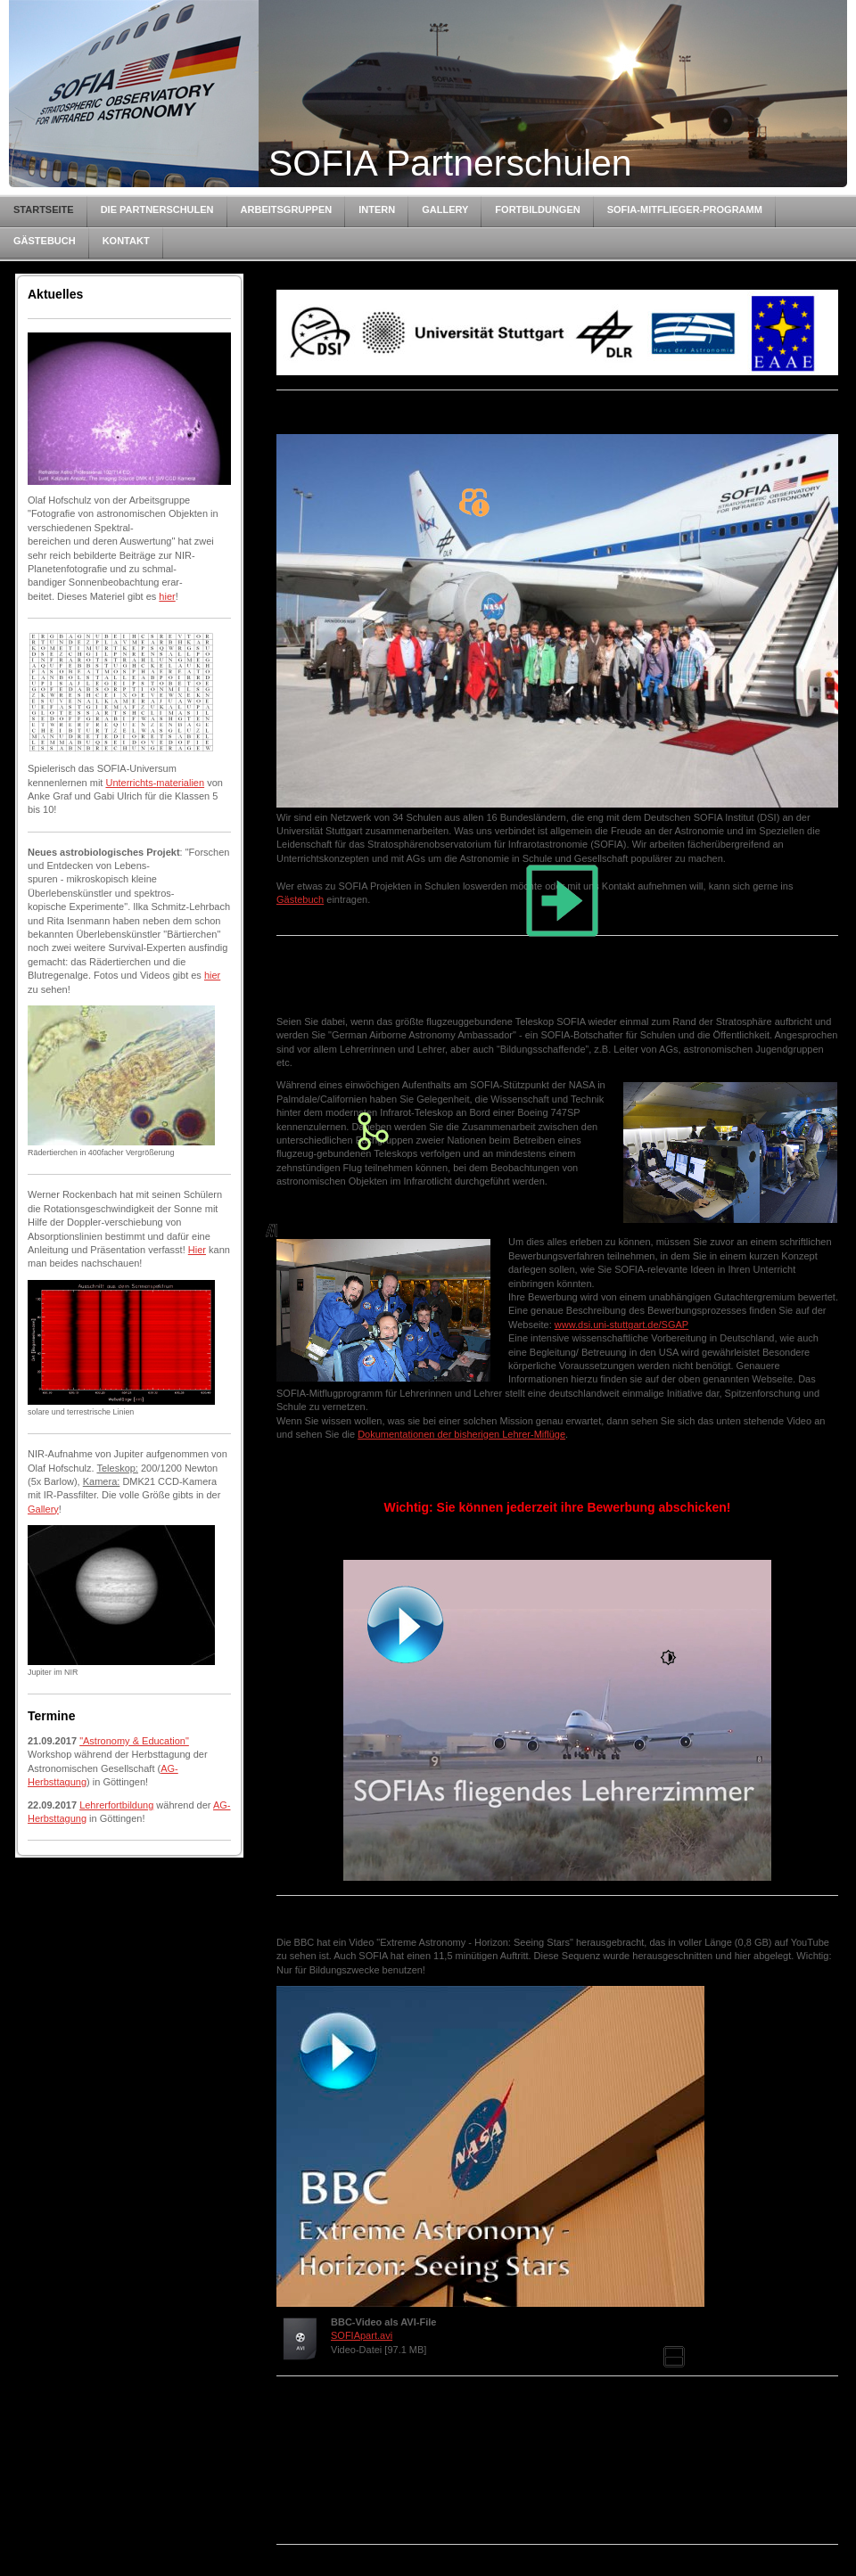 This screenshot has height=2576, width=856. What do you see at coordinates (373, 1132) in the screenshot?
I see `merge branches in version control` at bounding box center [373, 1132].